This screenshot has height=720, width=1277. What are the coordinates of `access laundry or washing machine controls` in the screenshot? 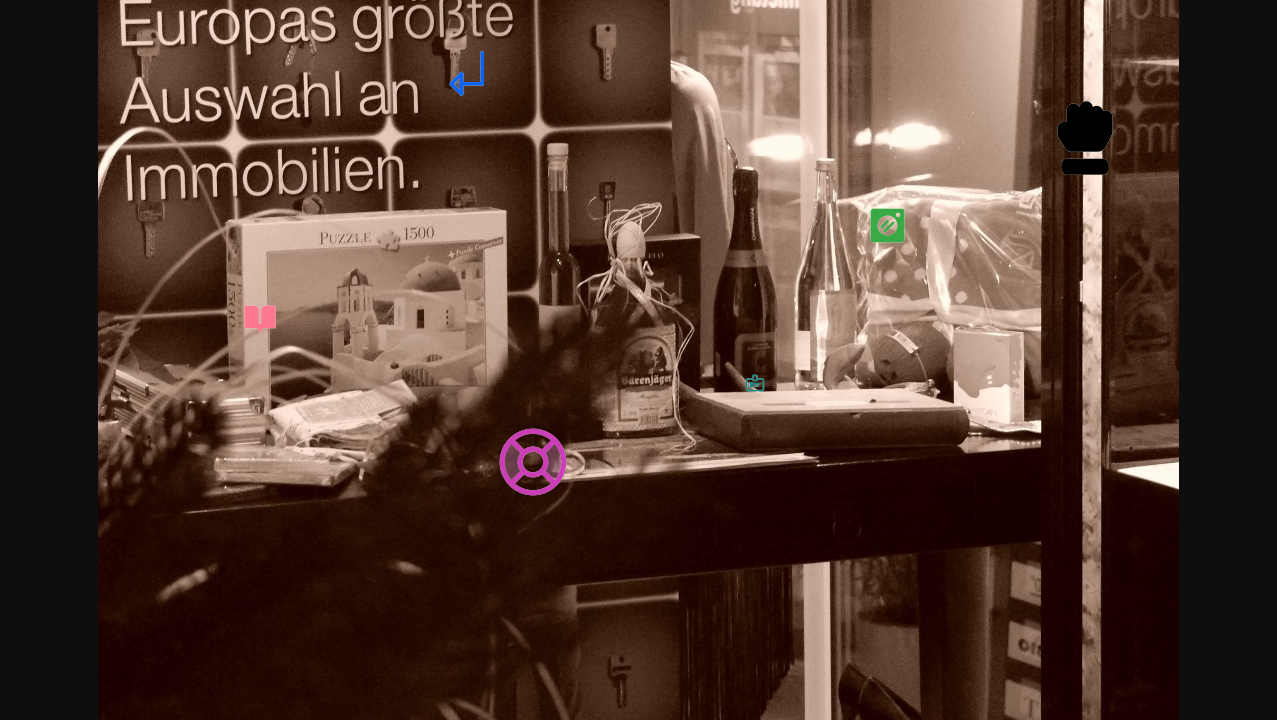 It's located at (887, 225).